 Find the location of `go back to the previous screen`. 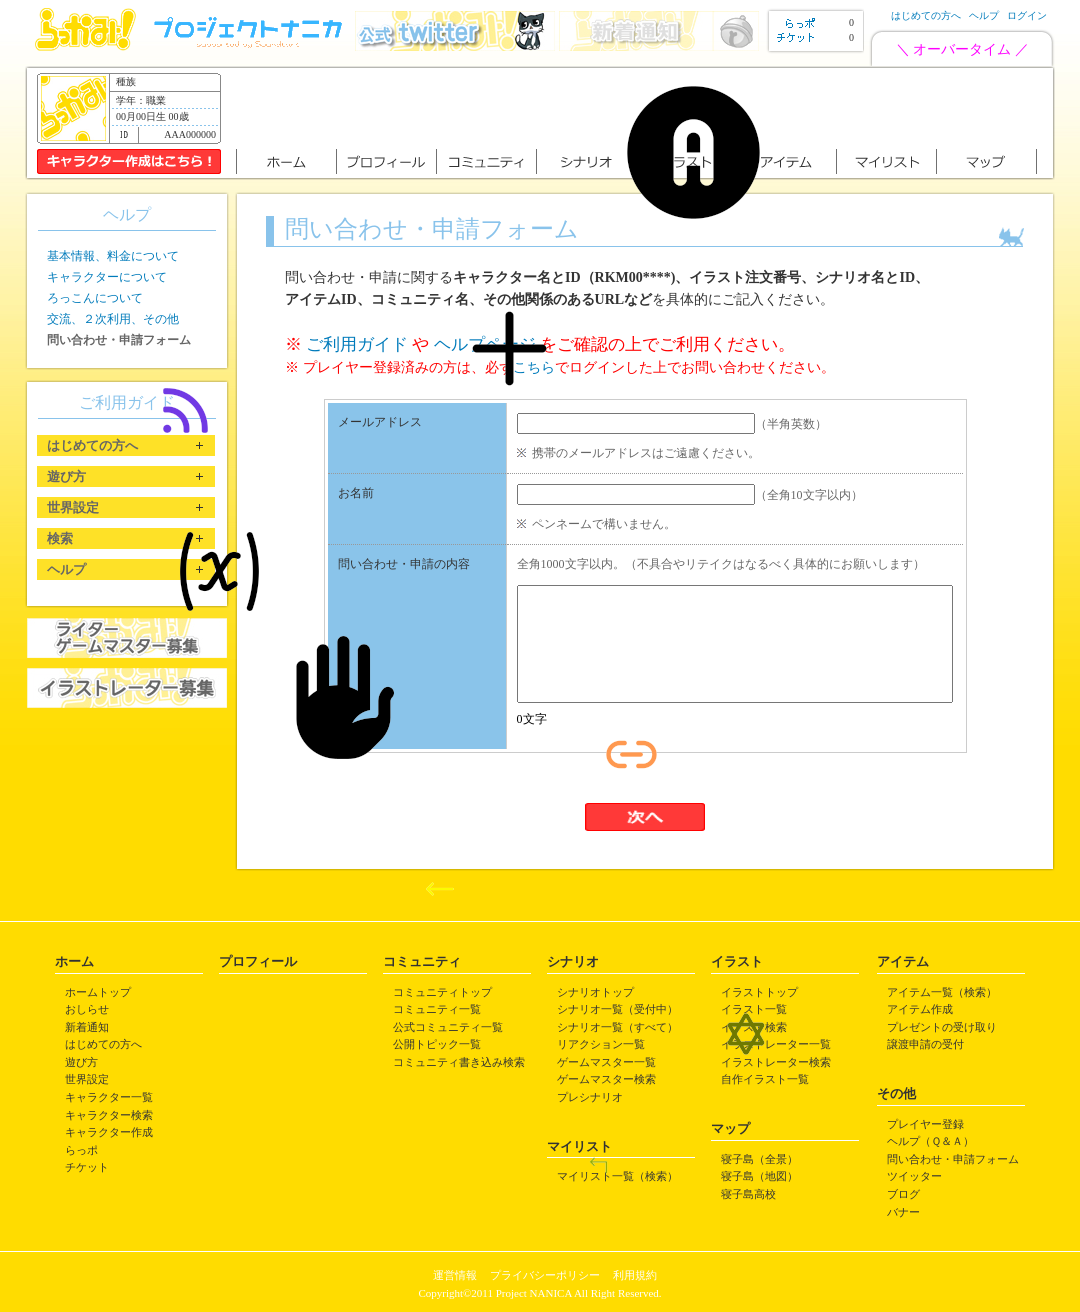

go back to the previous screen is located at coordinates (598, 1165).